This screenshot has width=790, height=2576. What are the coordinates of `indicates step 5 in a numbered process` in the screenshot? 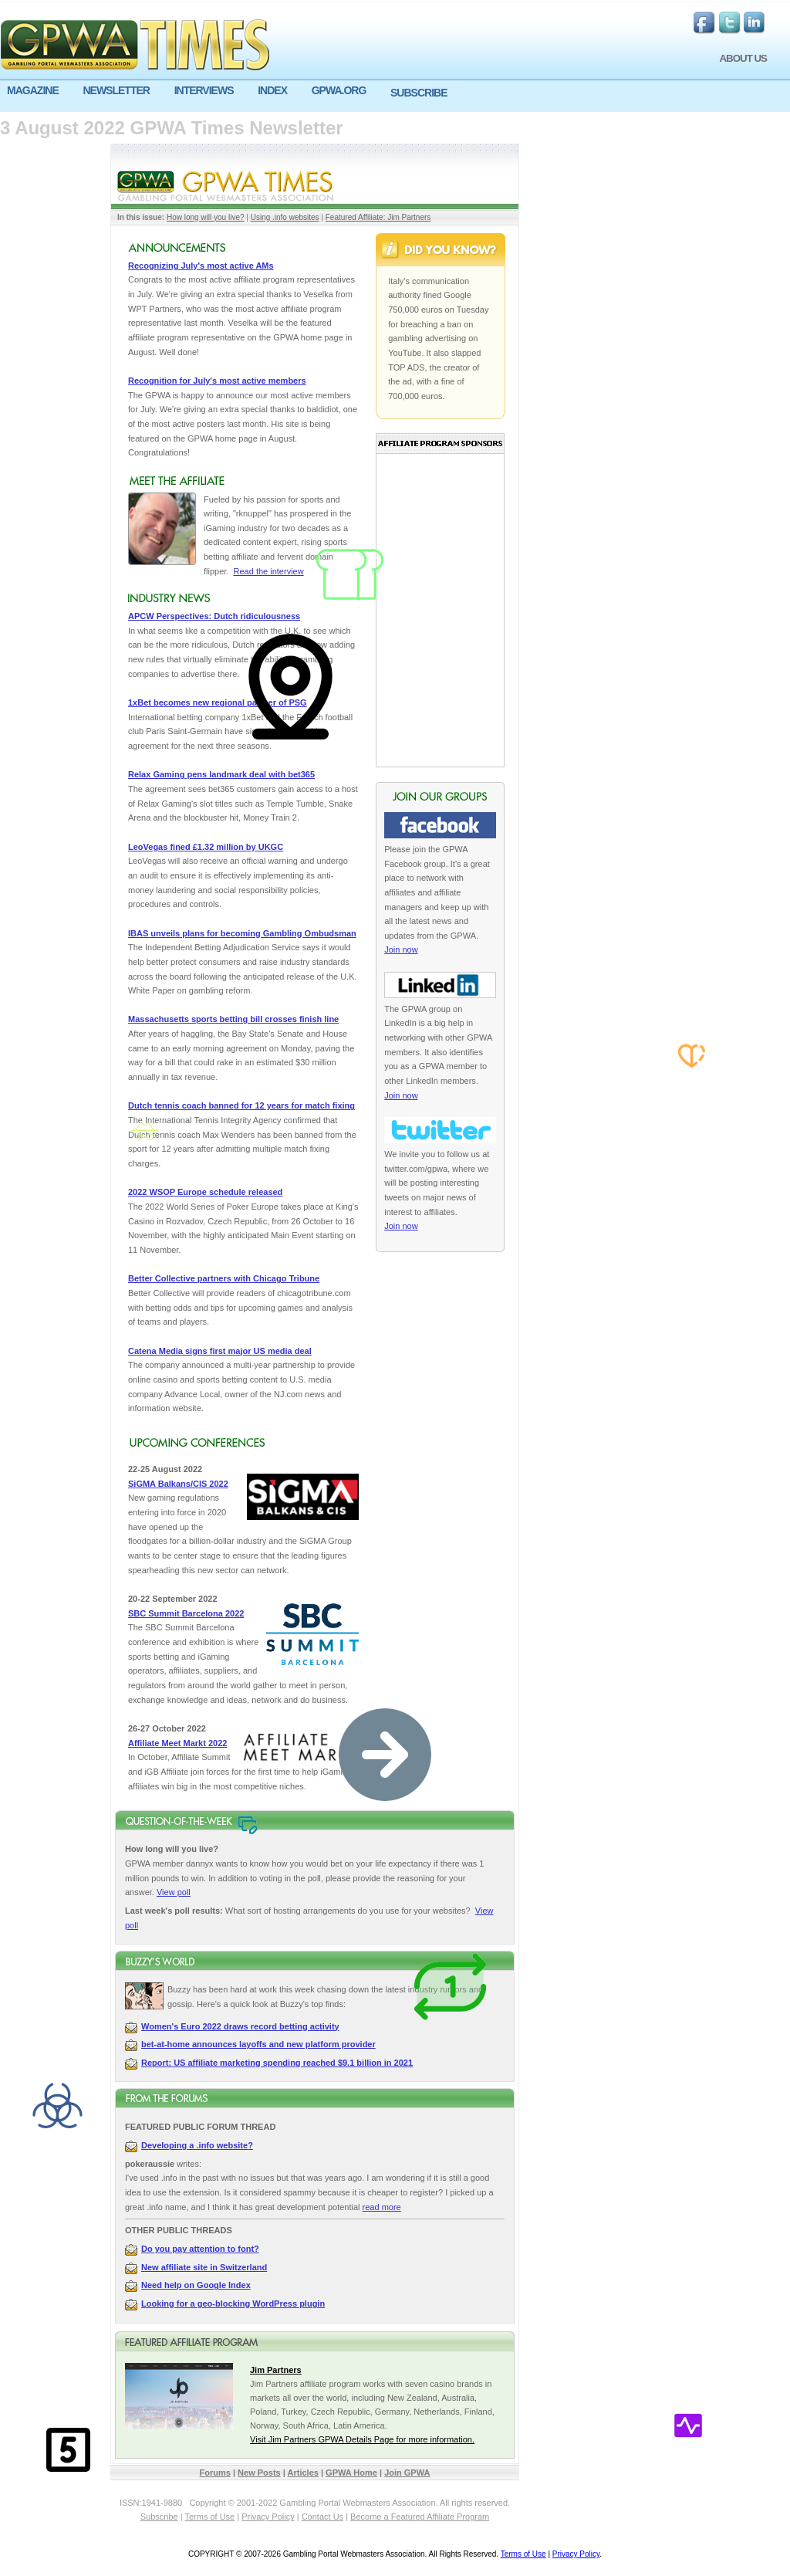 It's located at (68, 2449).